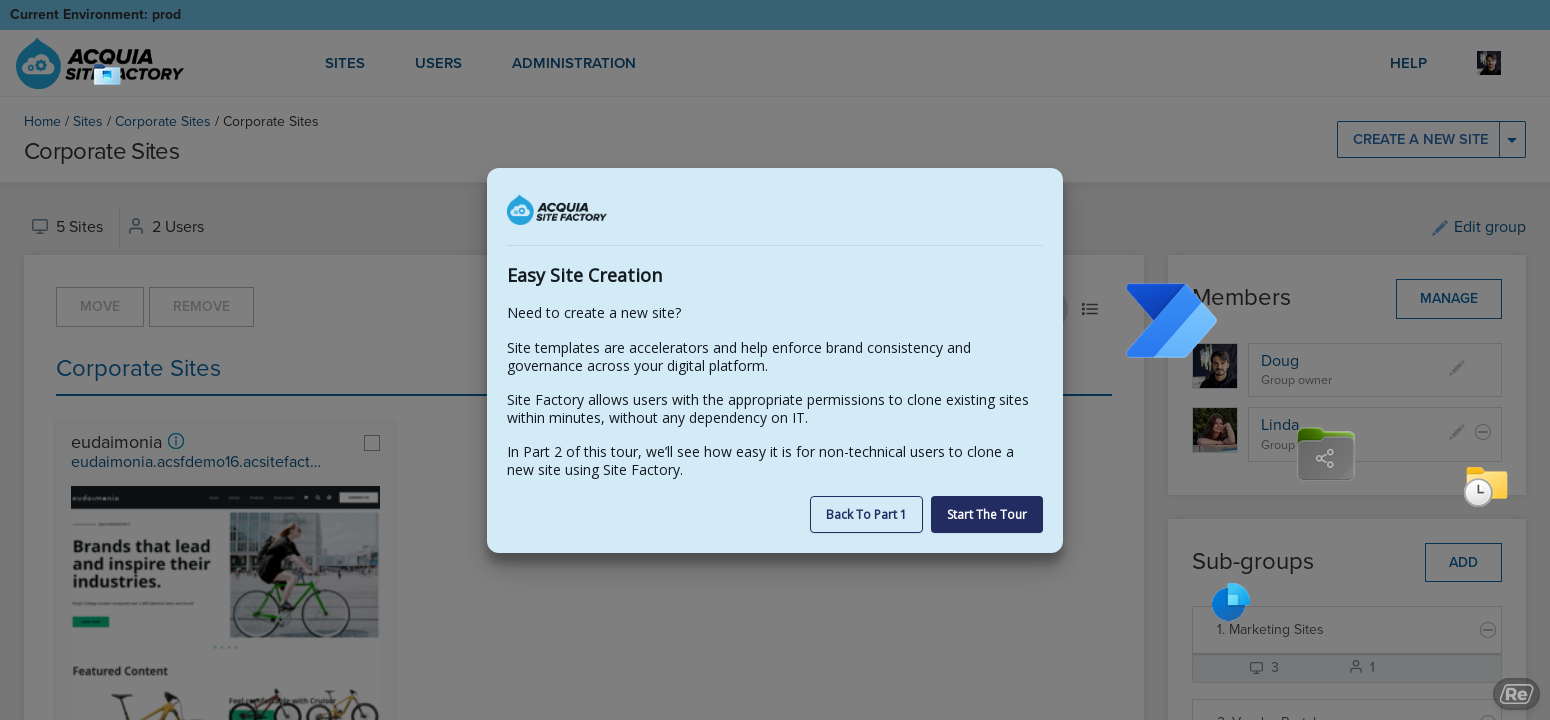 Image resolution: width=1550 pixels, height=720 pixels. Describe the element at coordinates (1171, 320) in the screenshot. I see `open microsoft power automate` at that location.